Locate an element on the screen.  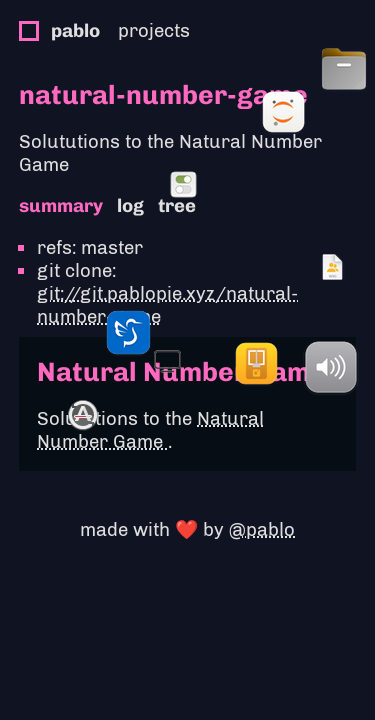
launch jupyter notebook application is located at coordinates (283, 112).